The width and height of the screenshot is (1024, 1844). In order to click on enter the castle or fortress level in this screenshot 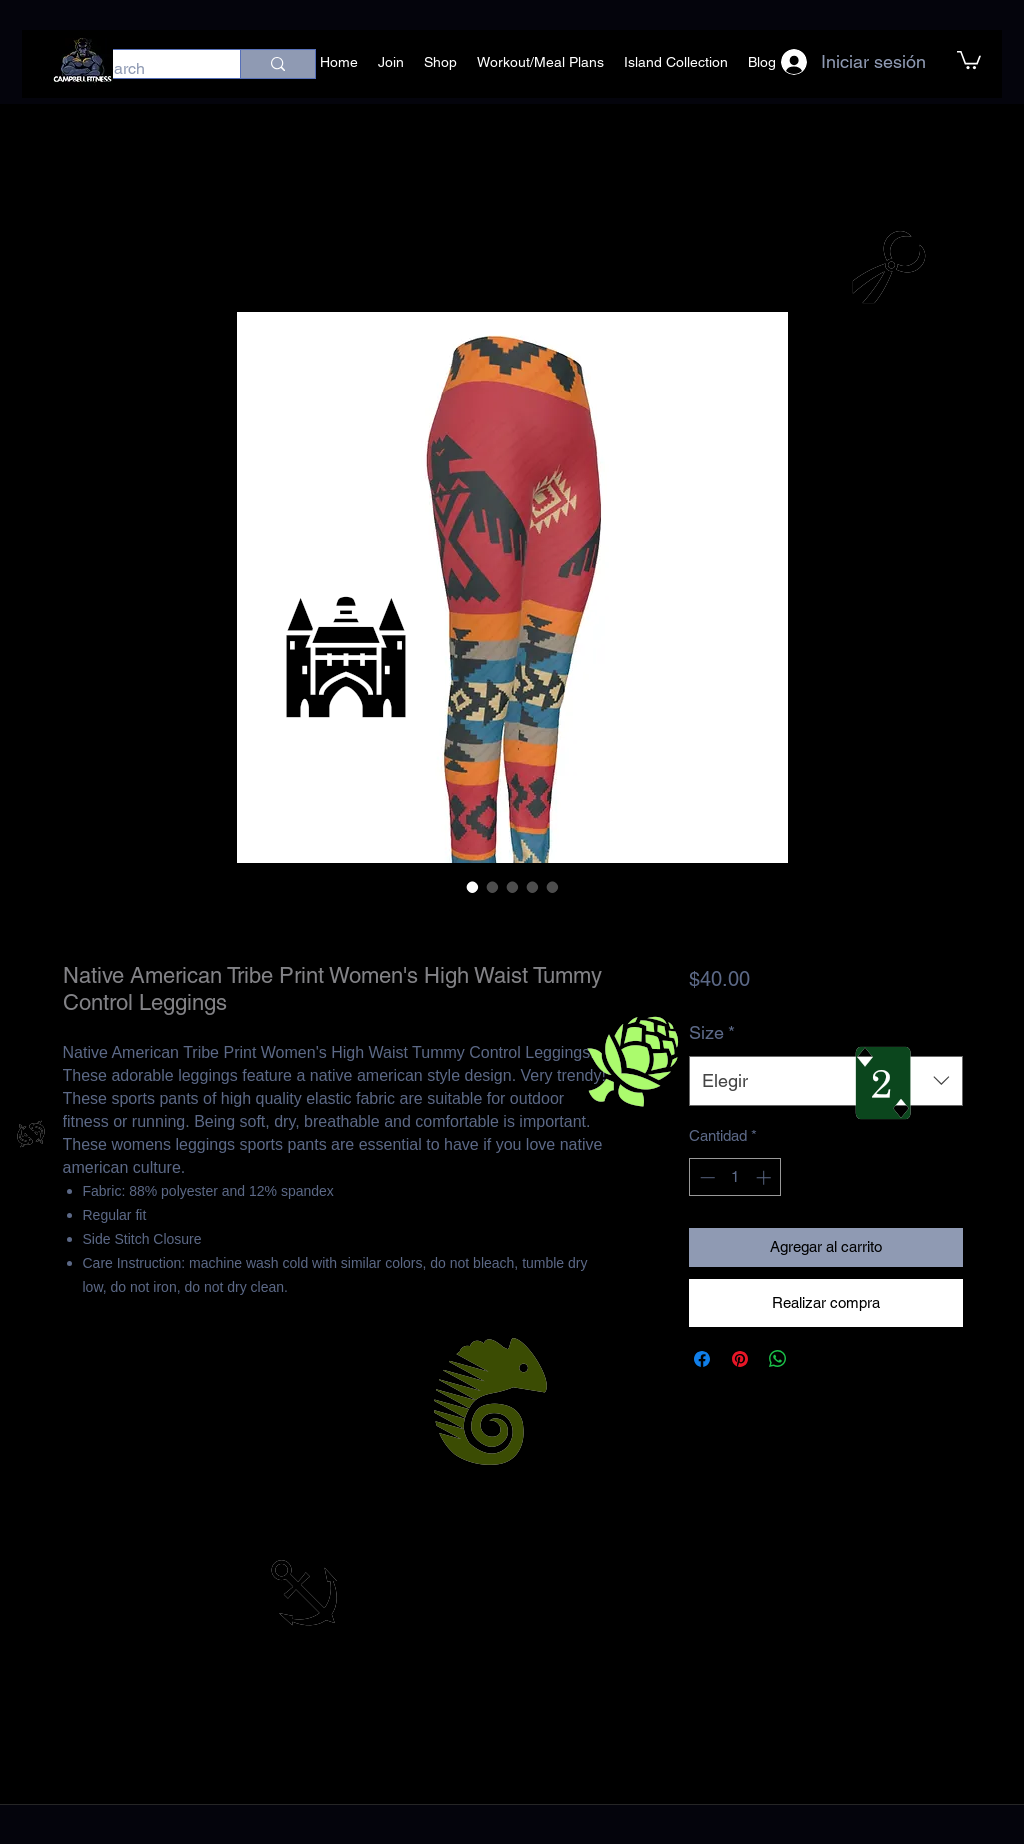, I will do `click(346, 657)`.